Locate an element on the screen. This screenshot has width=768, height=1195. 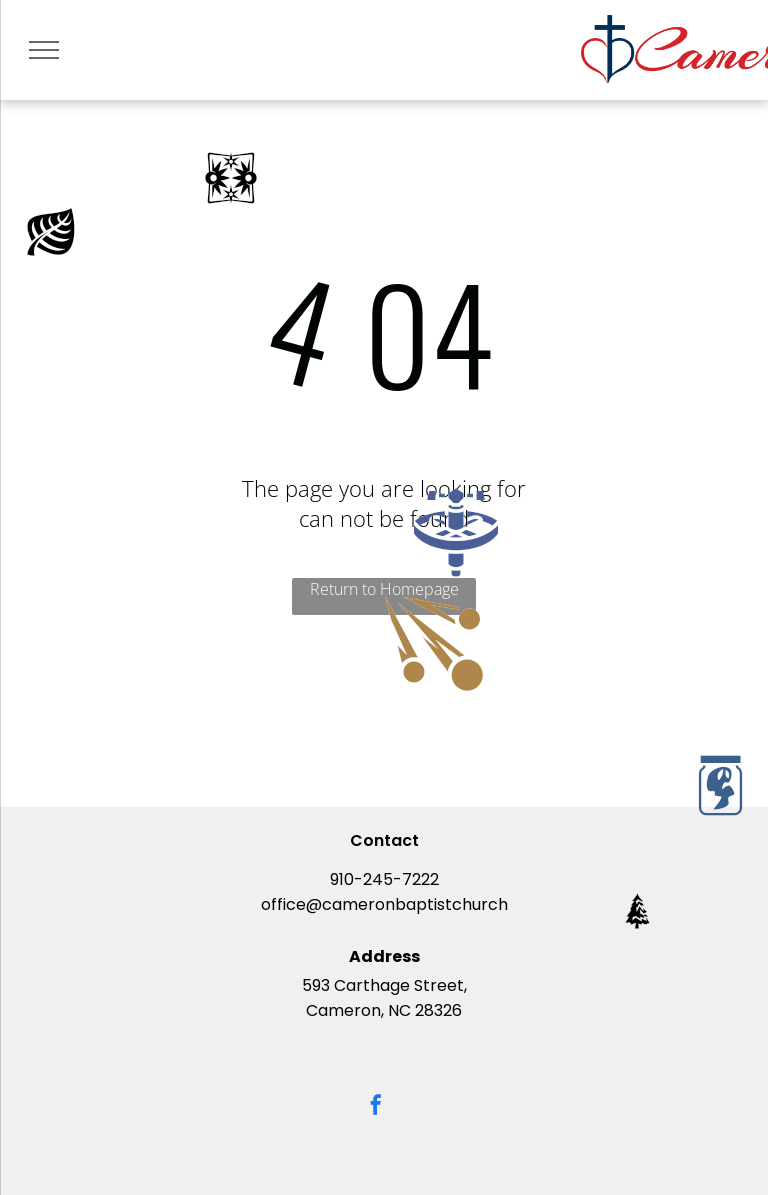
launch projectiles or balls is located at coordinates (435, 641).